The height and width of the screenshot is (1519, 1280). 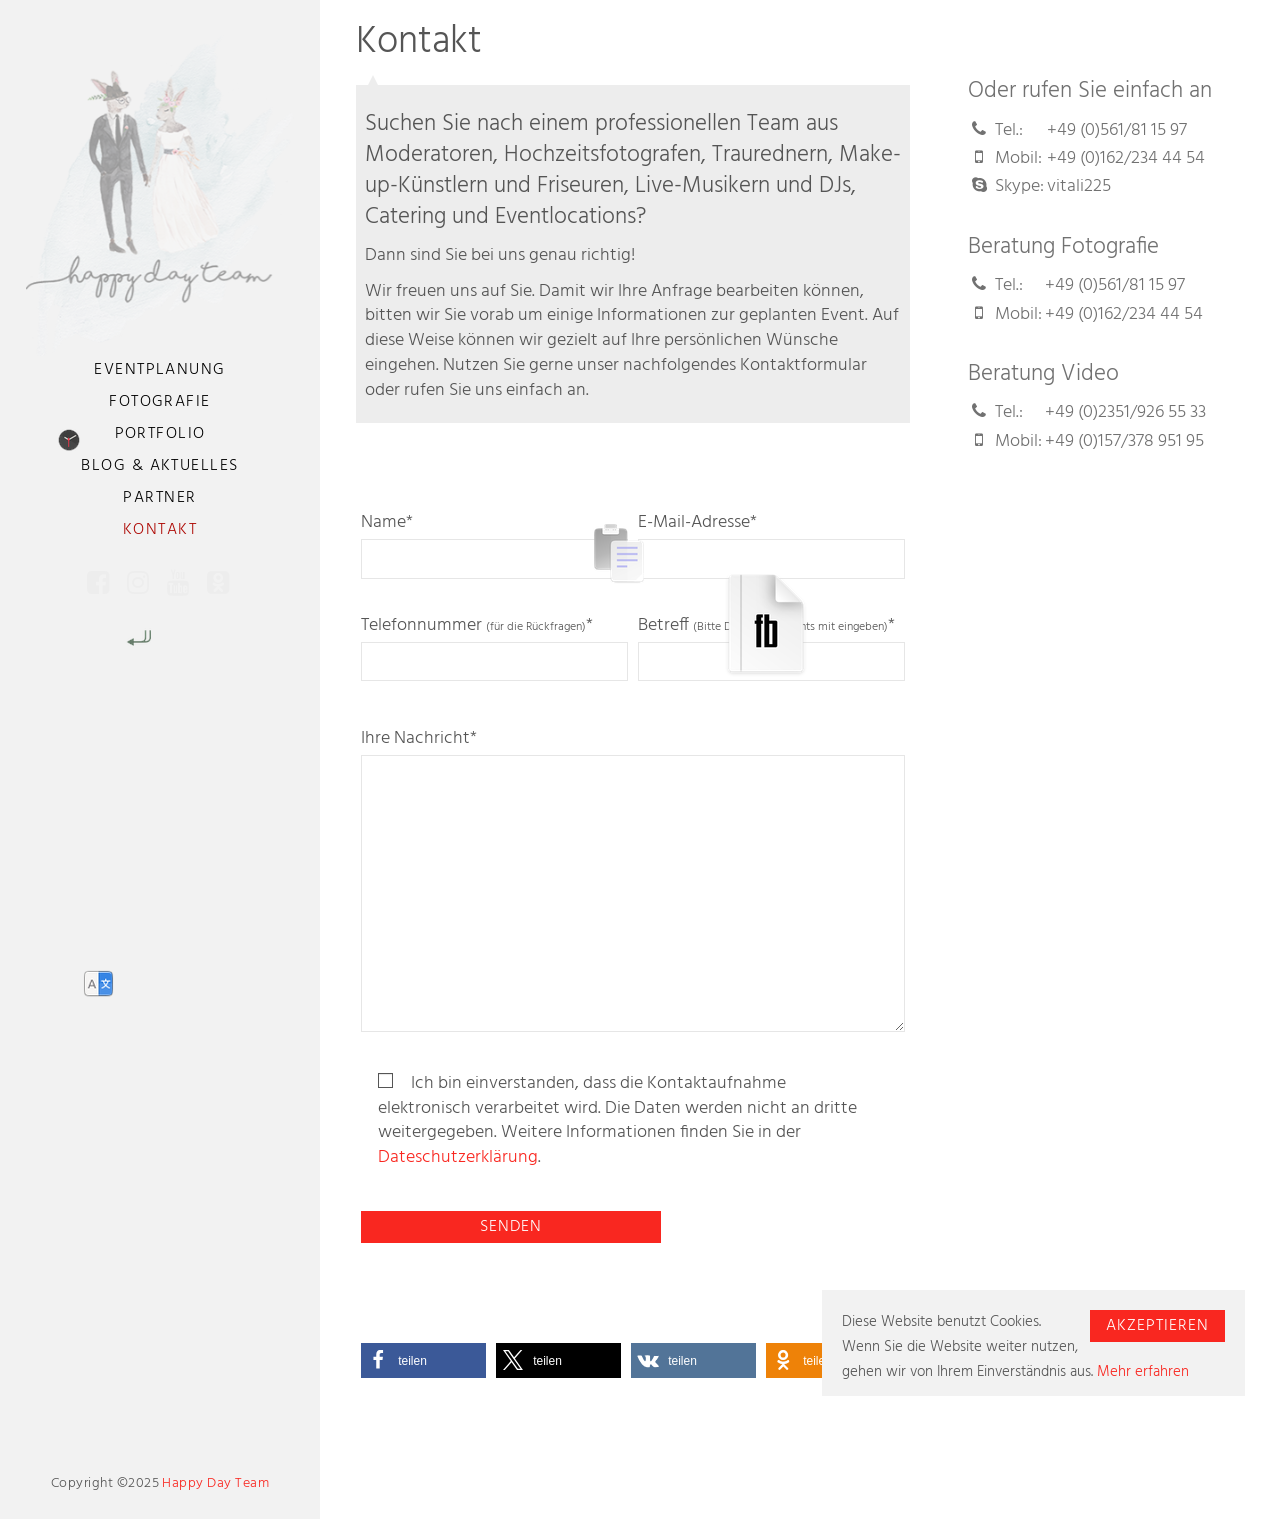 What do you see at coordinates (69, 440) in the screenshot?
I see `indicates an urgent or time-sensitive notification` at bounding box center [69, 440].